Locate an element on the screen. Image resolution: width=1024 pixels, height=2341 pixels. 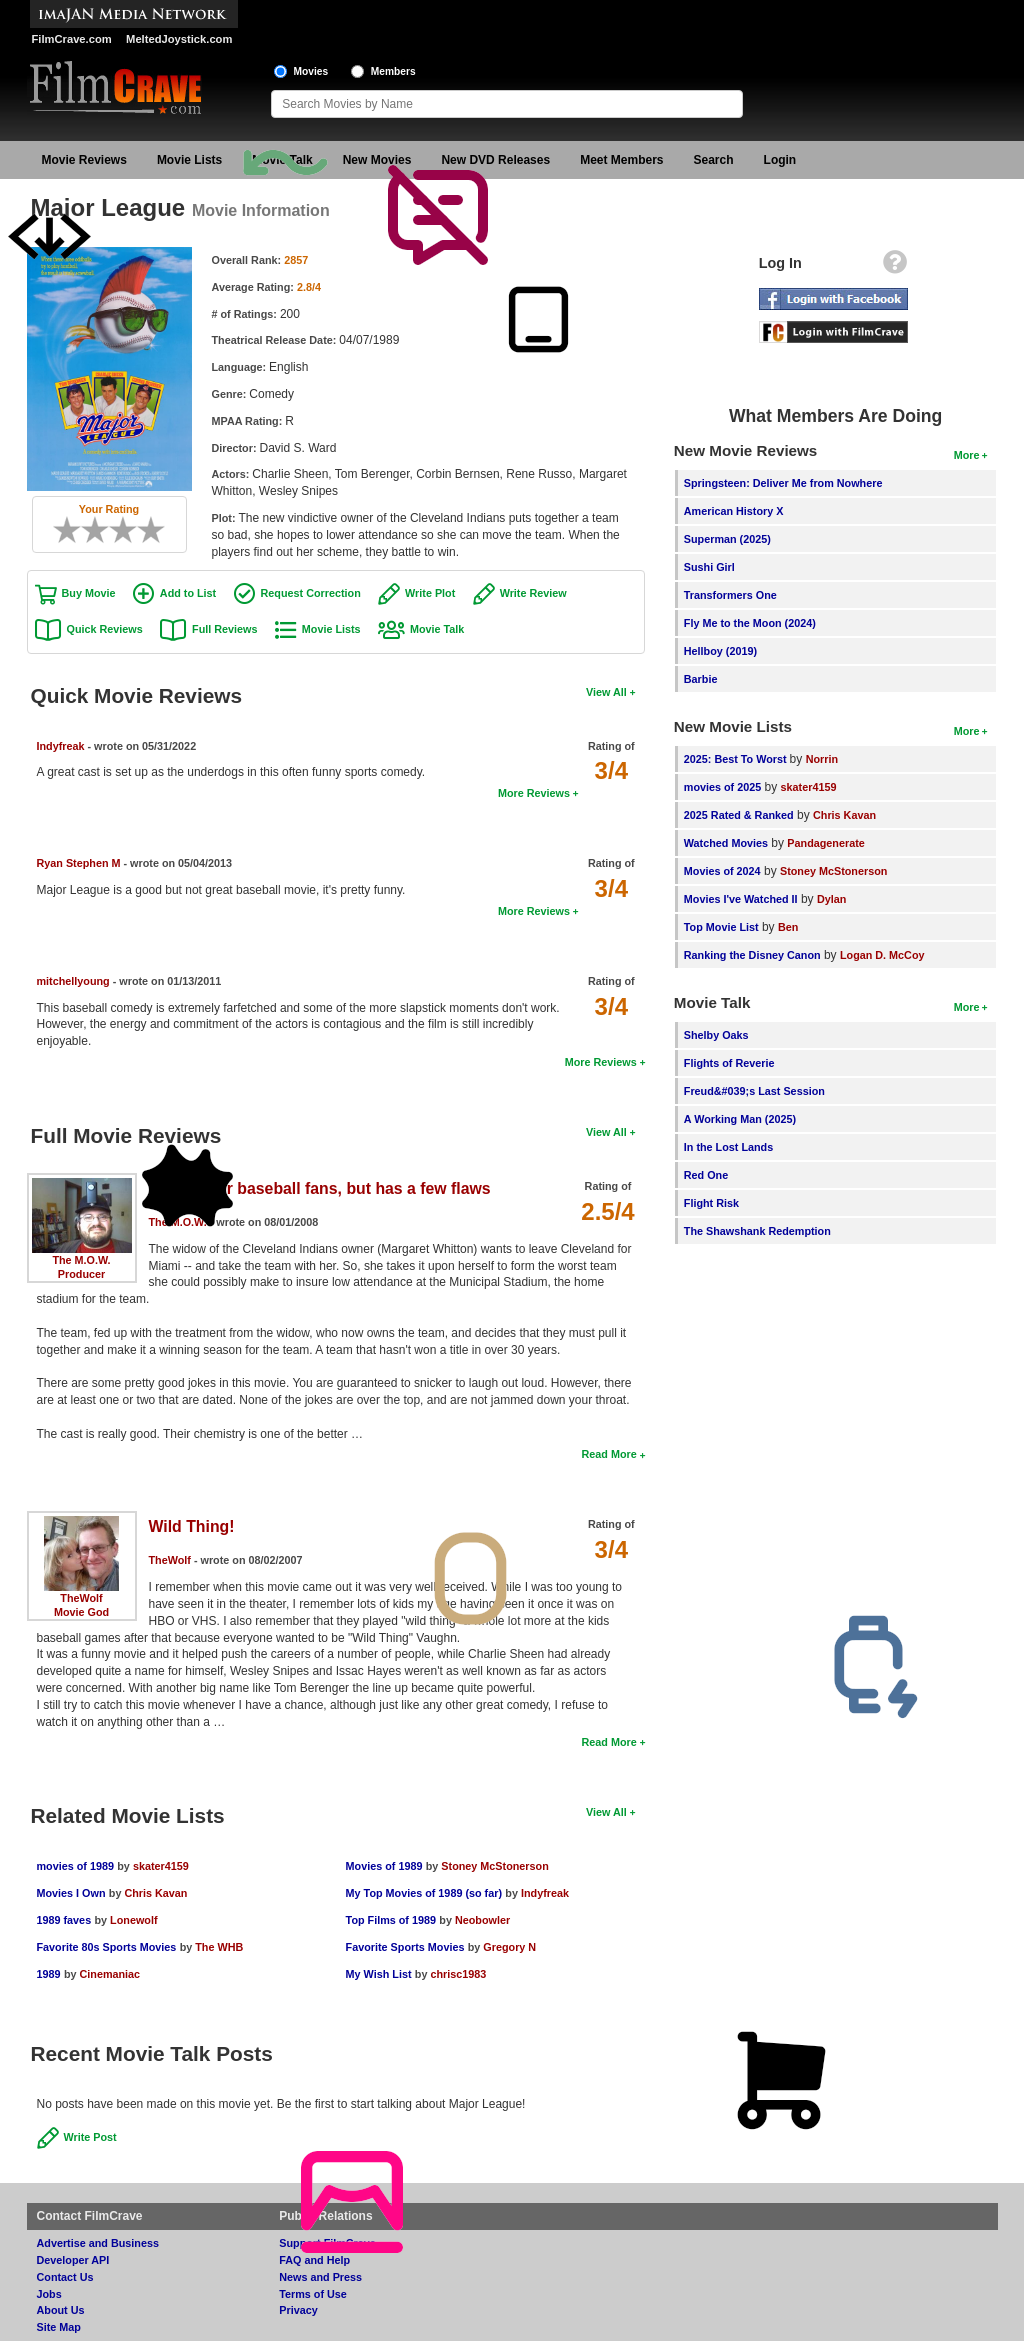
access theater or cinema showtimes is located at coordinates (352, 2202).